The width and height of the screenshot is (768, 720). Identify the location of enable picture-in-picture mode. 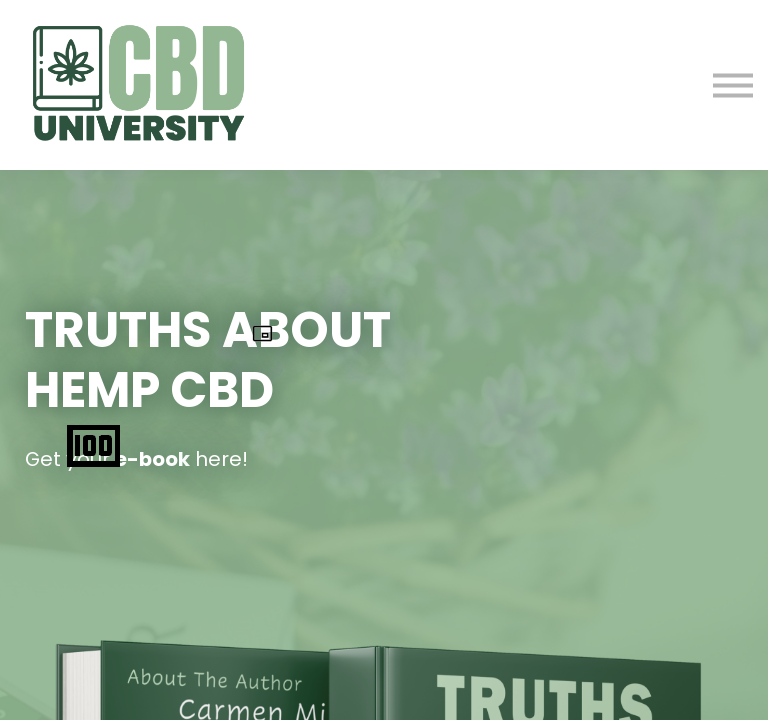
(262, 333).